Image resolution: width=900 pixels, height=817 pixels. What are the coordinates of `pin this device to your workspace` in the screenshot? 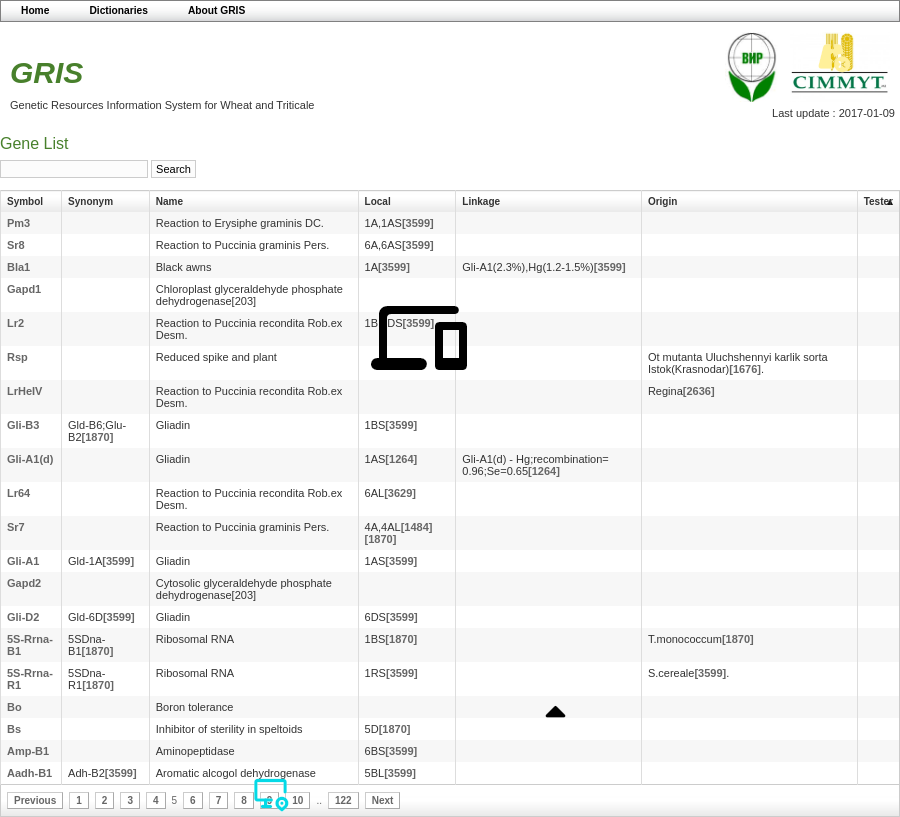 It's located at (270, 793).